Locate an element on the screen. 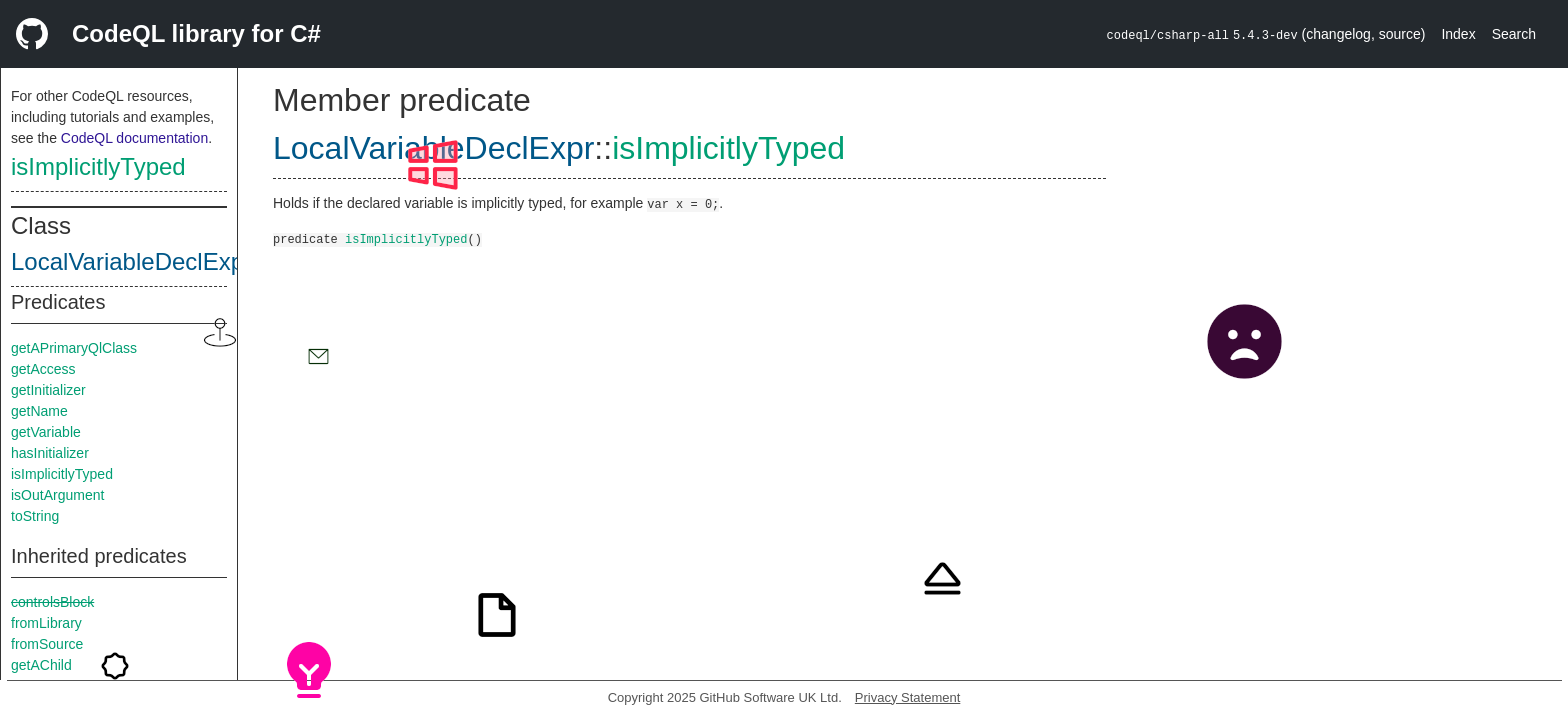 This screenshot has width=1568, height=720. indicate negative feedback or dissatisfaction is located at coordinates (1244, 341).